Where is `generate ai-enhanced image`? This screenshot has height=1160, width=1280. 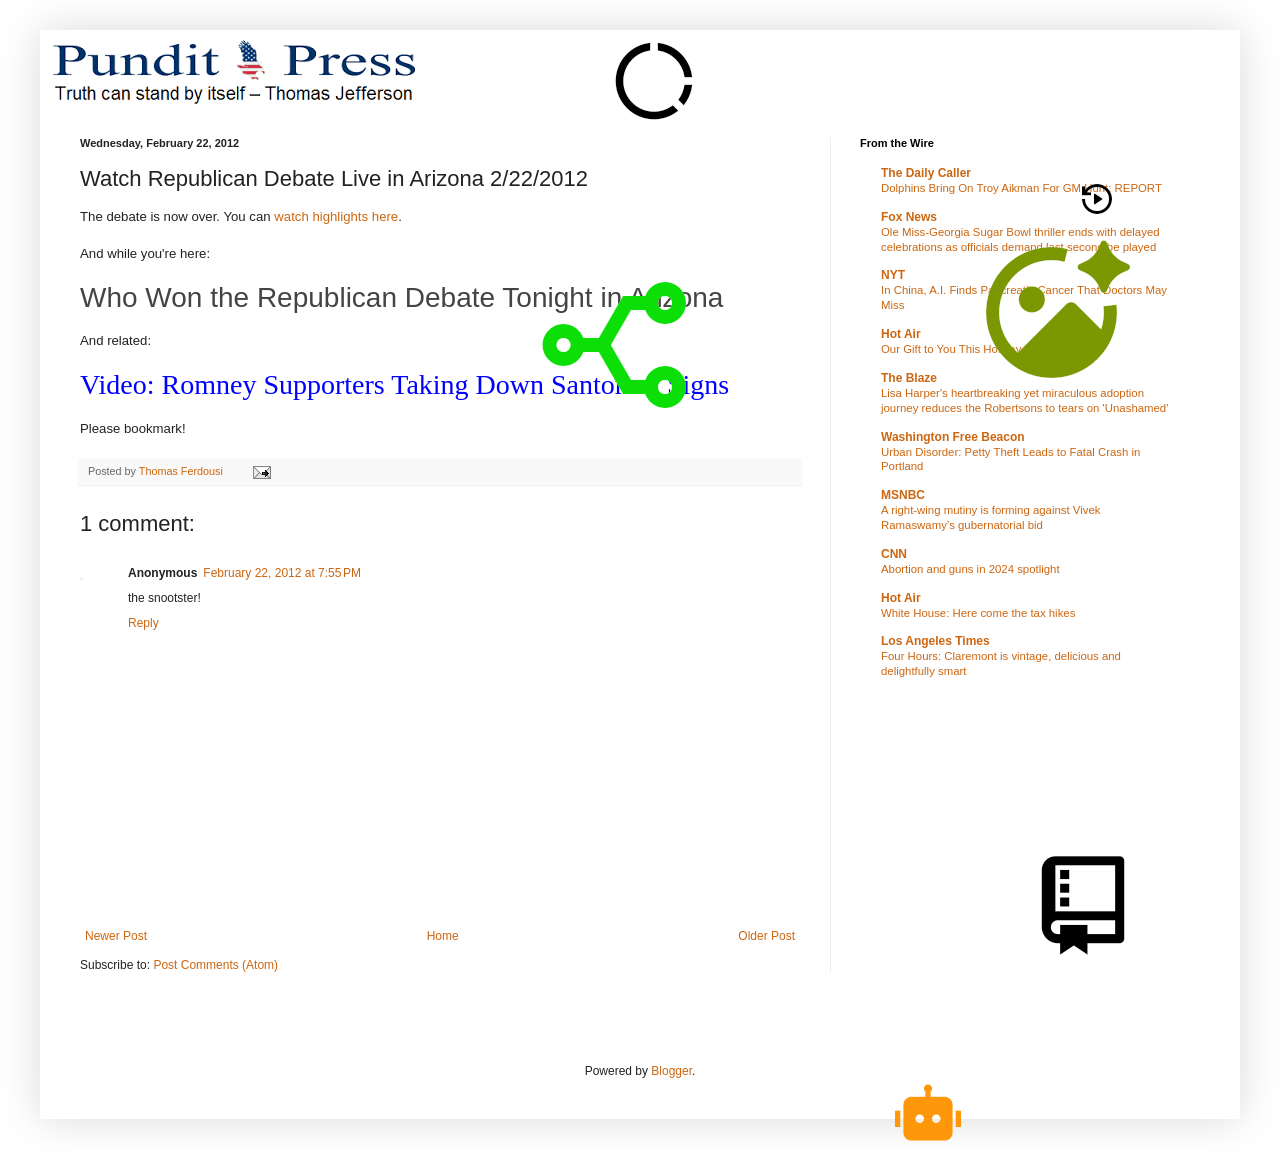
generate ai-enhanced image is located at coordinates (1051, 312).